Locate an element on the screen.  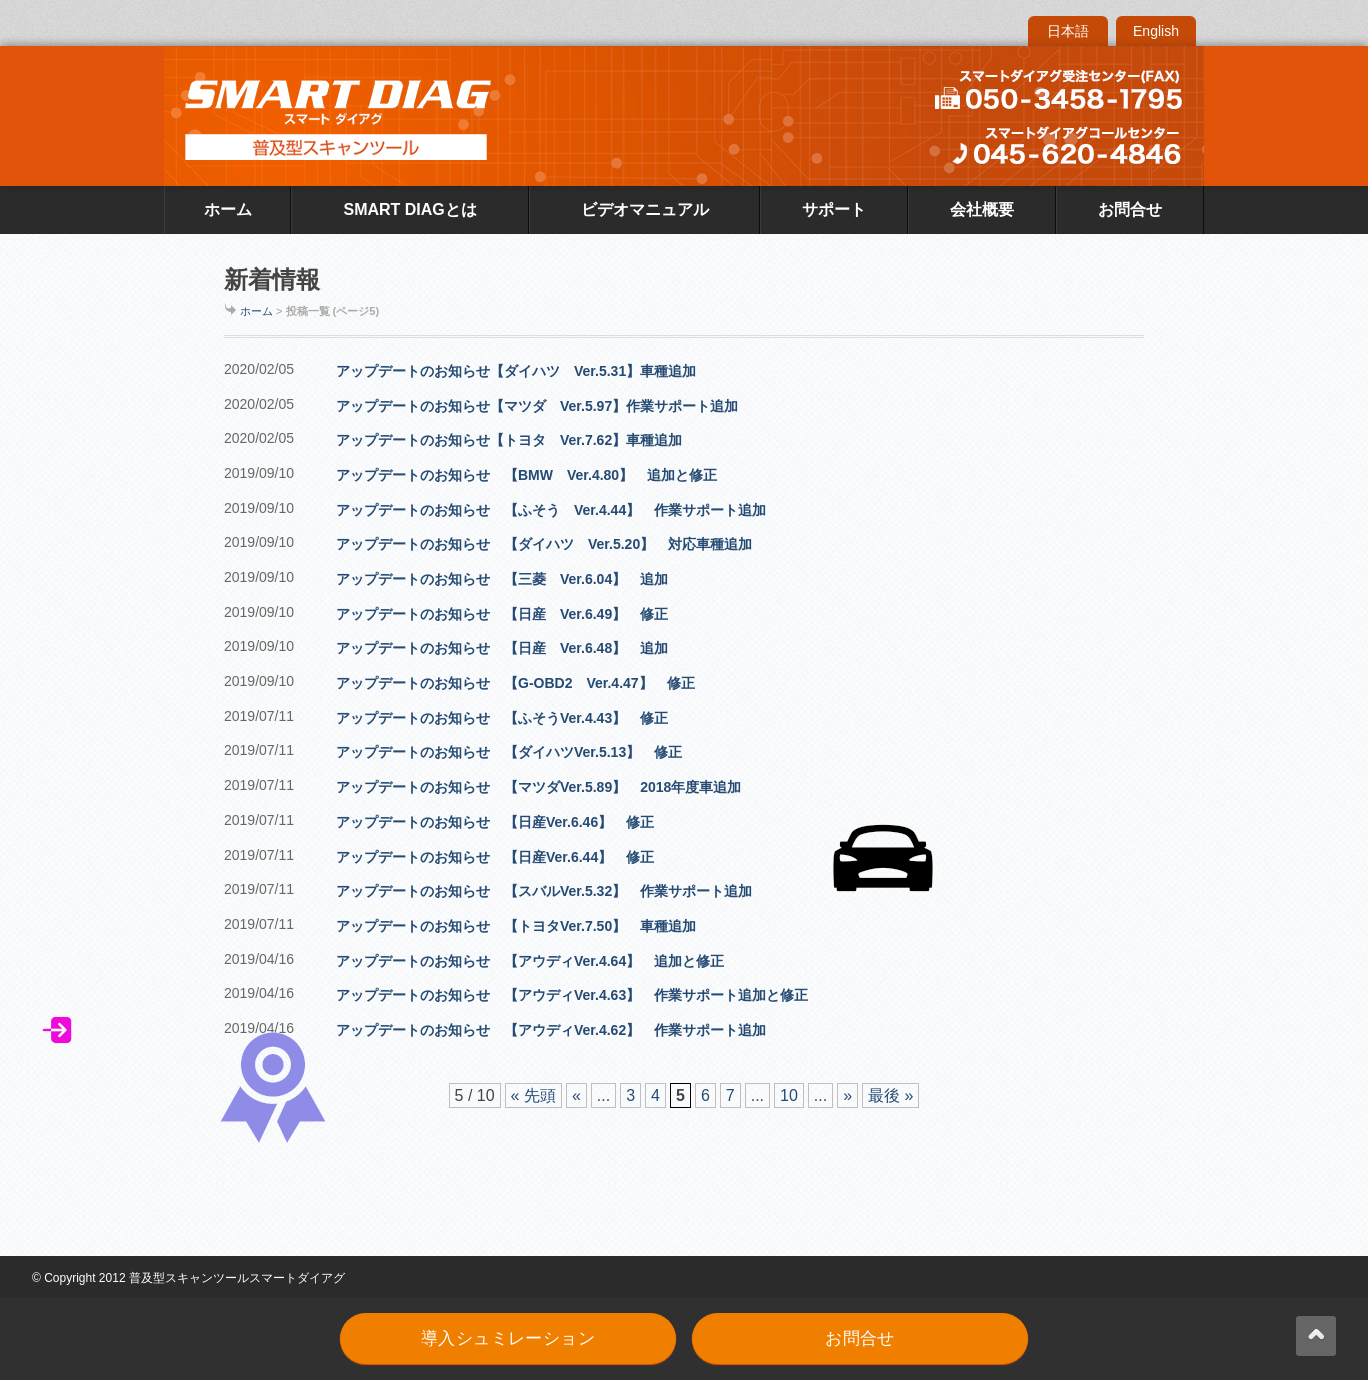
indicates an award or achievement is located at coordinates (273, 1086).